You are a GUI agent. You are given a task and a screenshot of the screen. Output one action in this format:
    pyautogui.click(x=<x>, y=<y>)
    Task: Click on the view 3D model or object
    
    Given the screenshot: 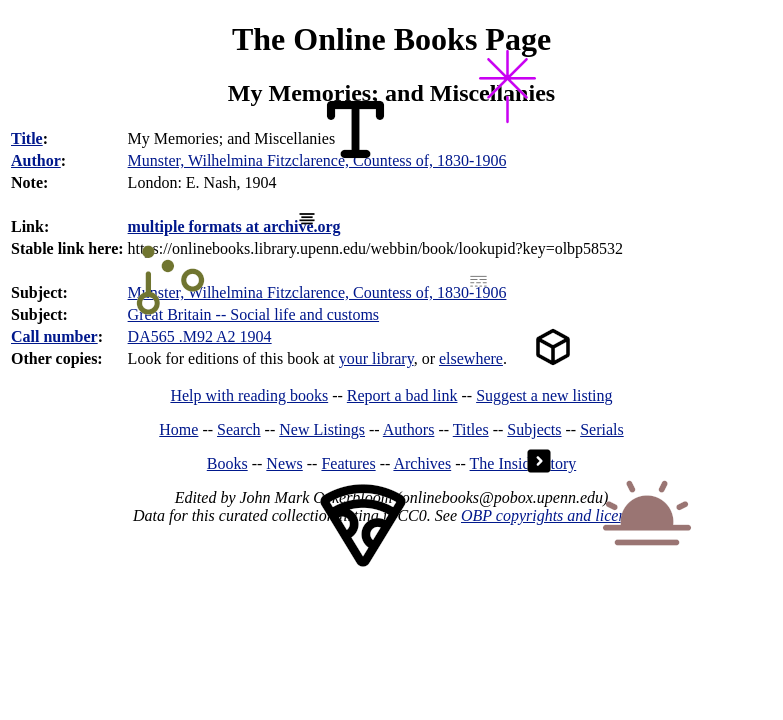 What is the action you would take?
    pyautogui.click(x=553, y=347)
    